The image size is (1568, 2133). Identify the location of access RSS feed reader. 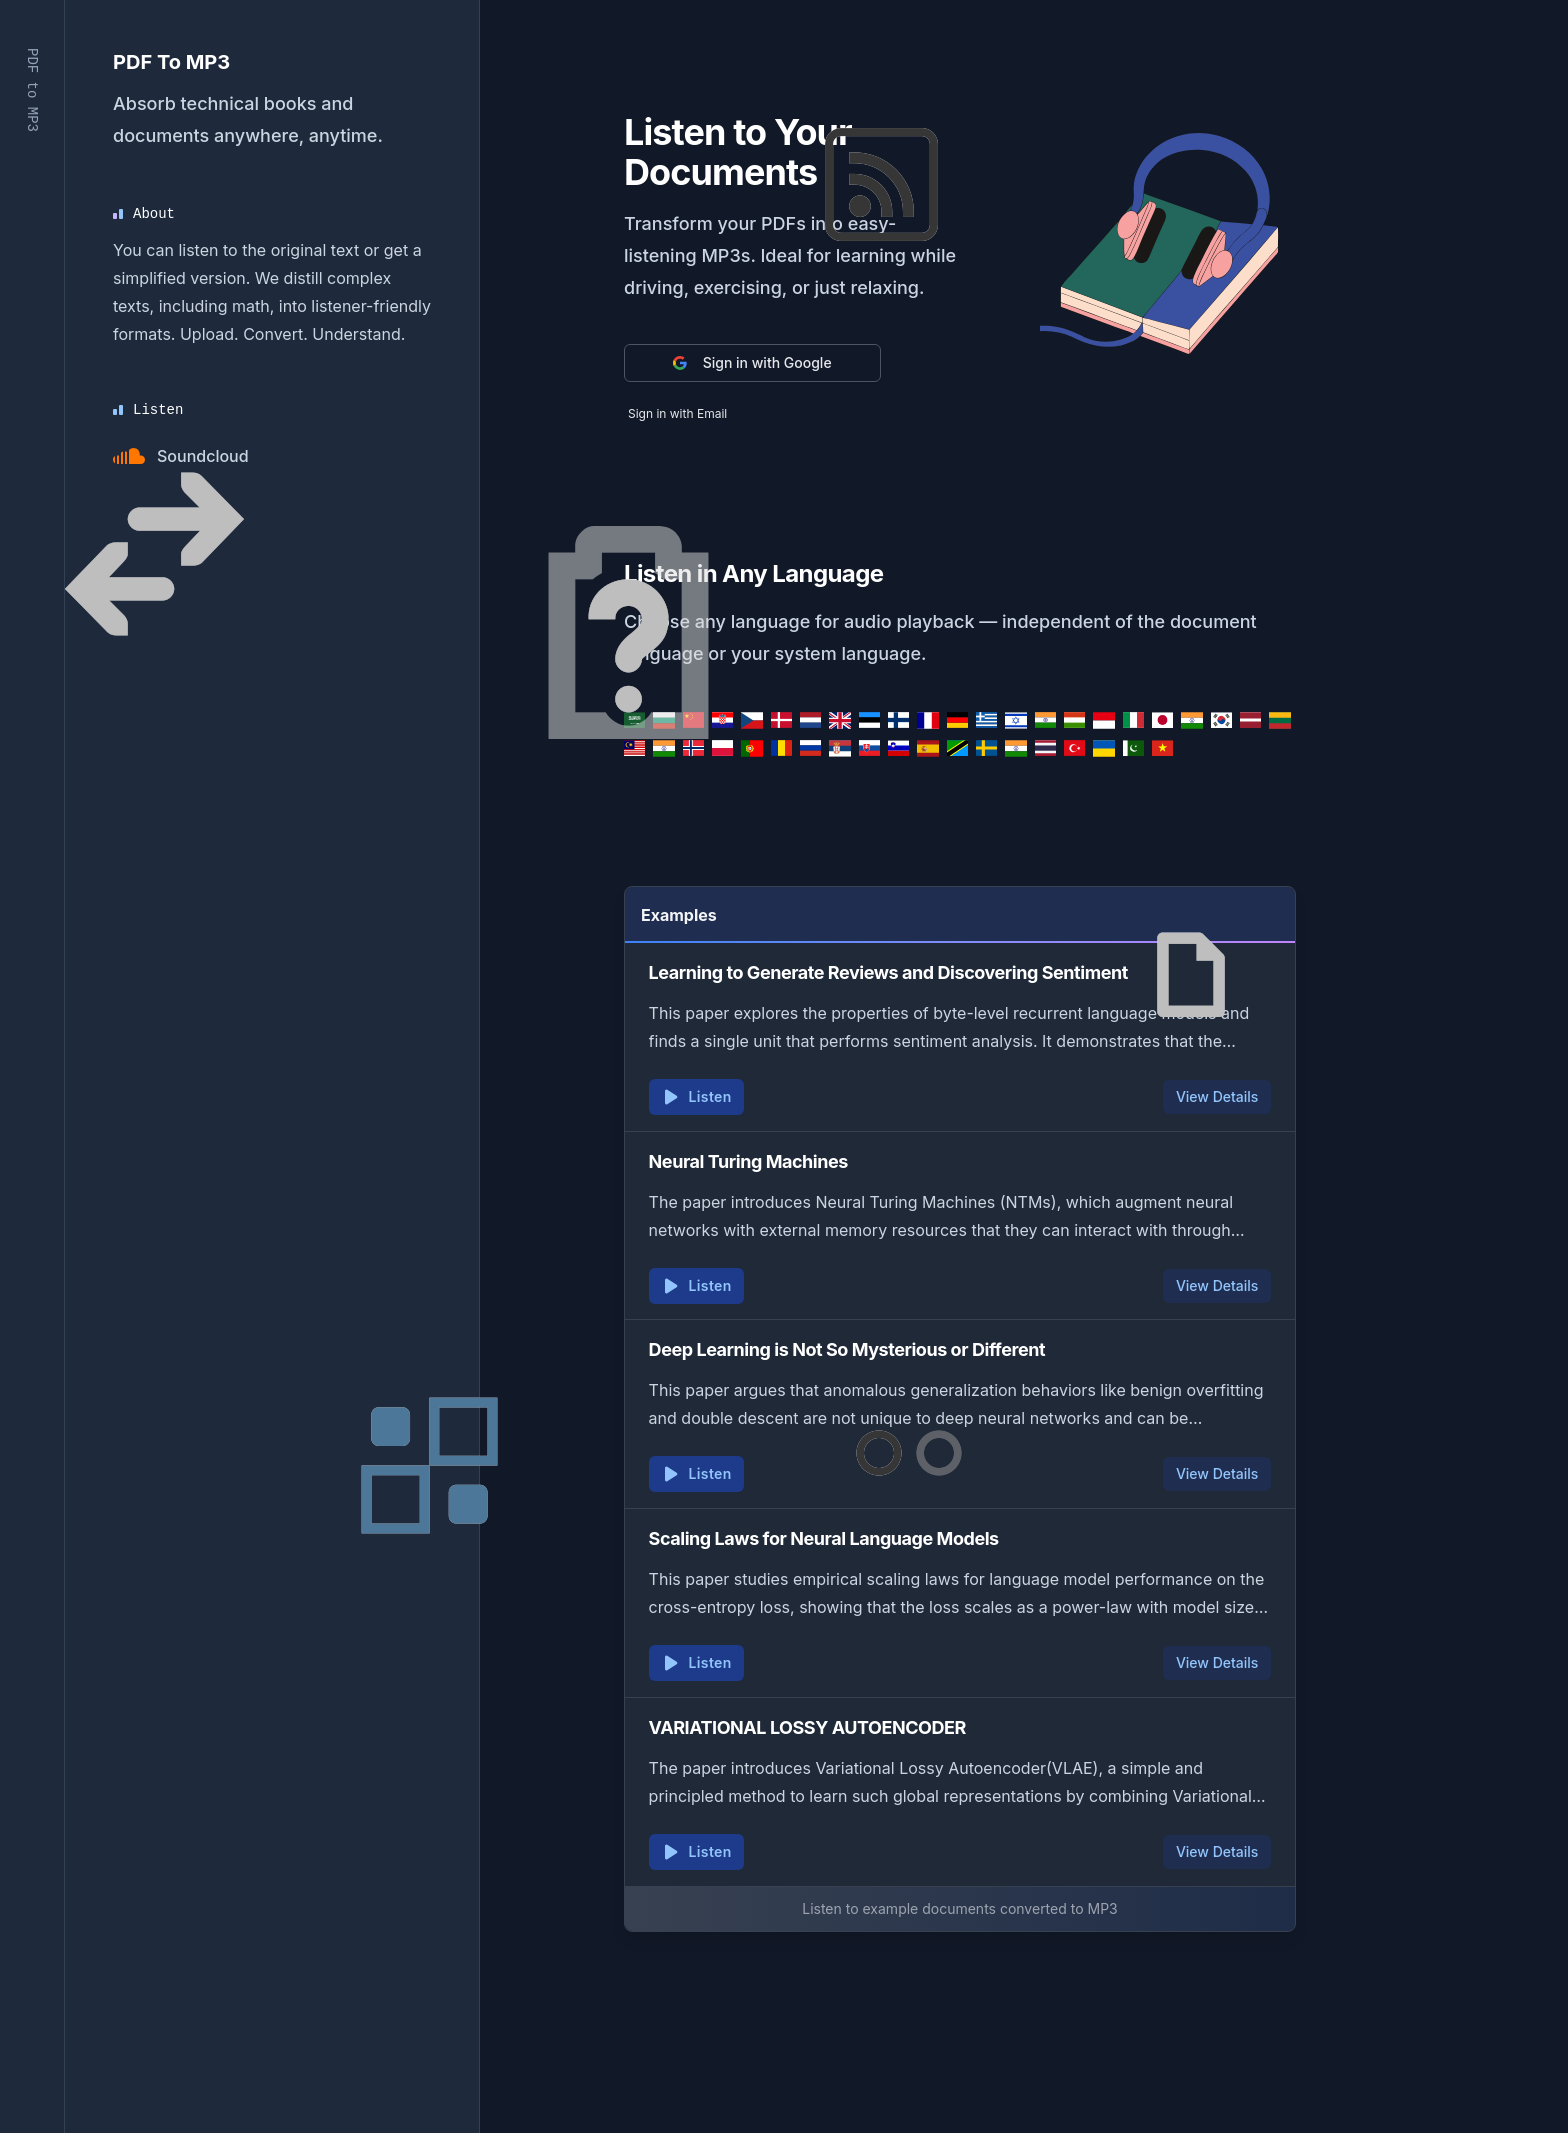
(881, 184).